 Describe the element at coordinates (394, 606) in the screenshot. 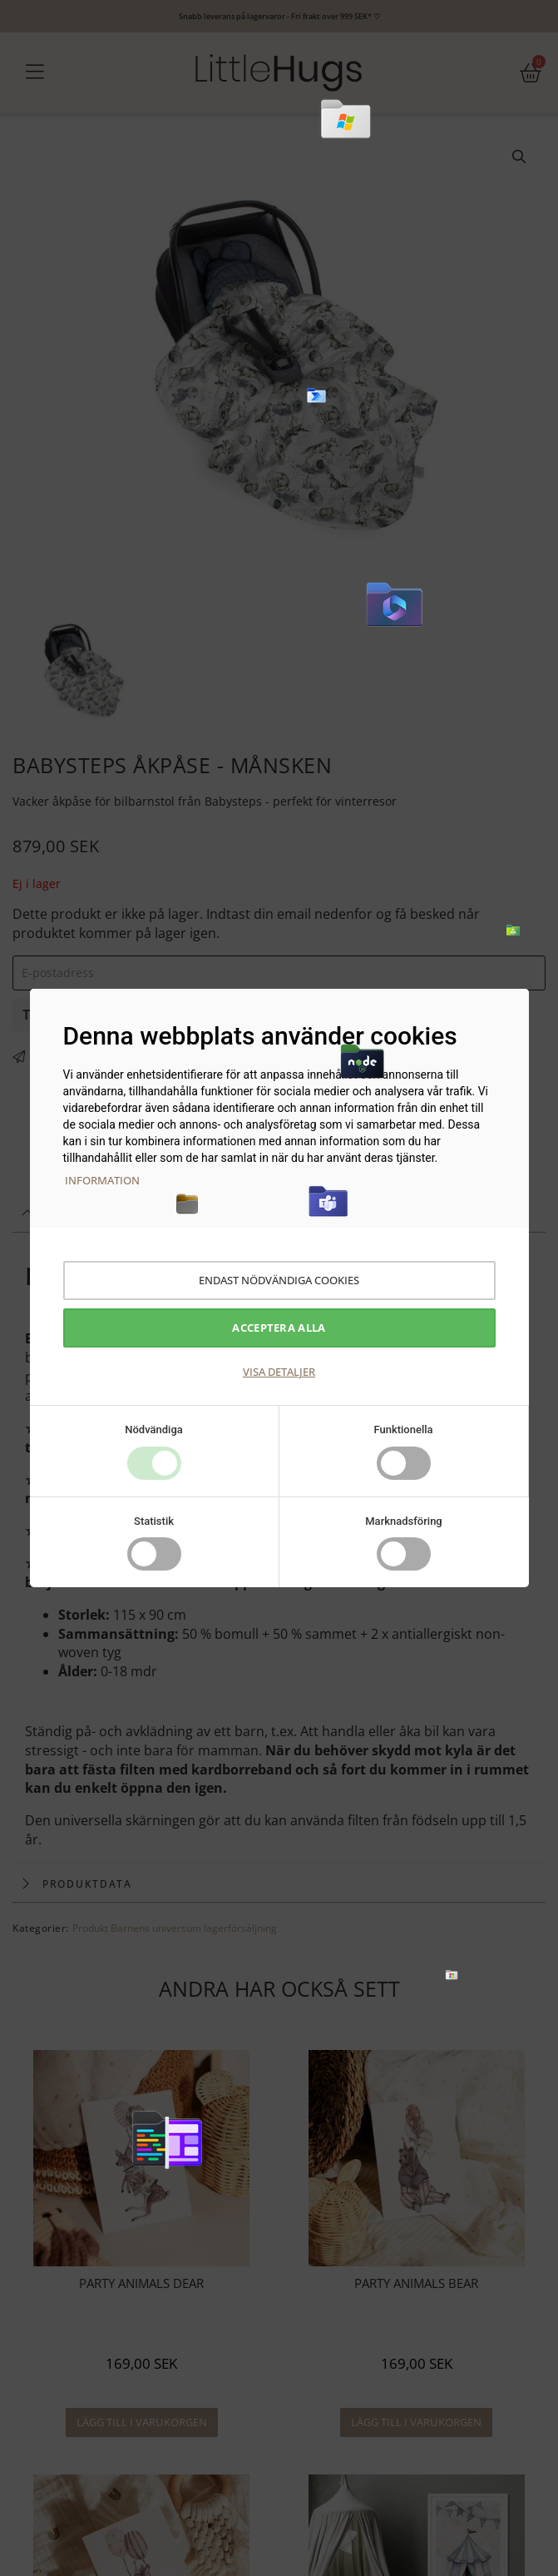

I see `open microsoft 365 files folder` at that location.